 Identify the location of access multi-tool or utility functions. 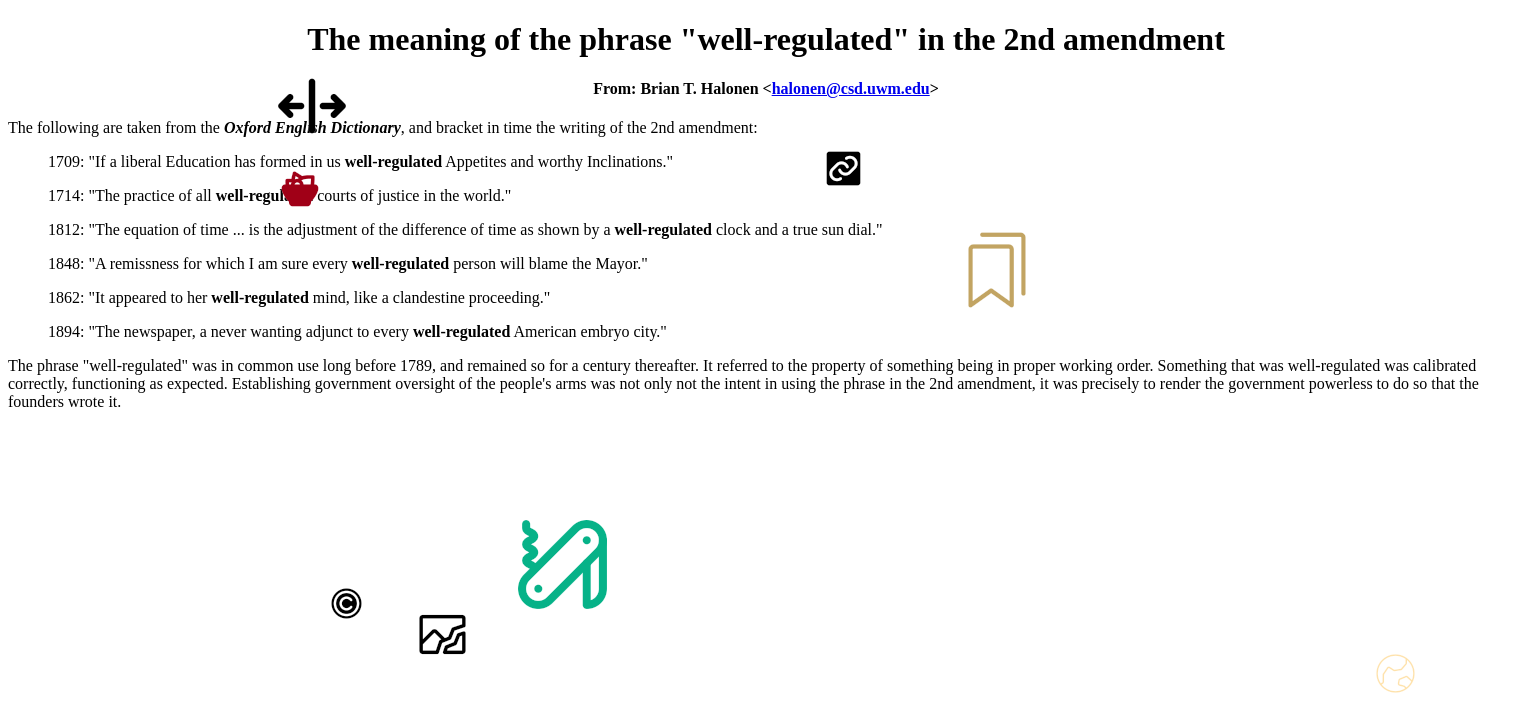
(562, 564).